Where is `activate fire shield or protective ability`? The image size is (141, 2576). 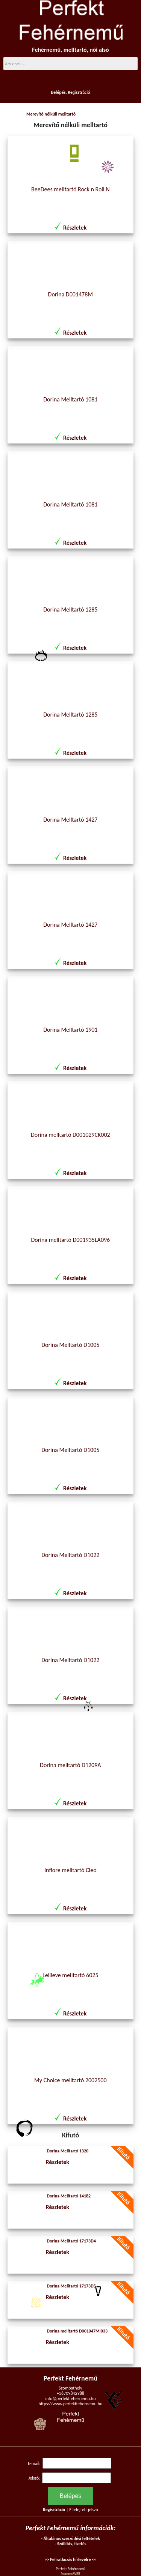
activate fire shield or protective ability is located at coordinates (41, 655).